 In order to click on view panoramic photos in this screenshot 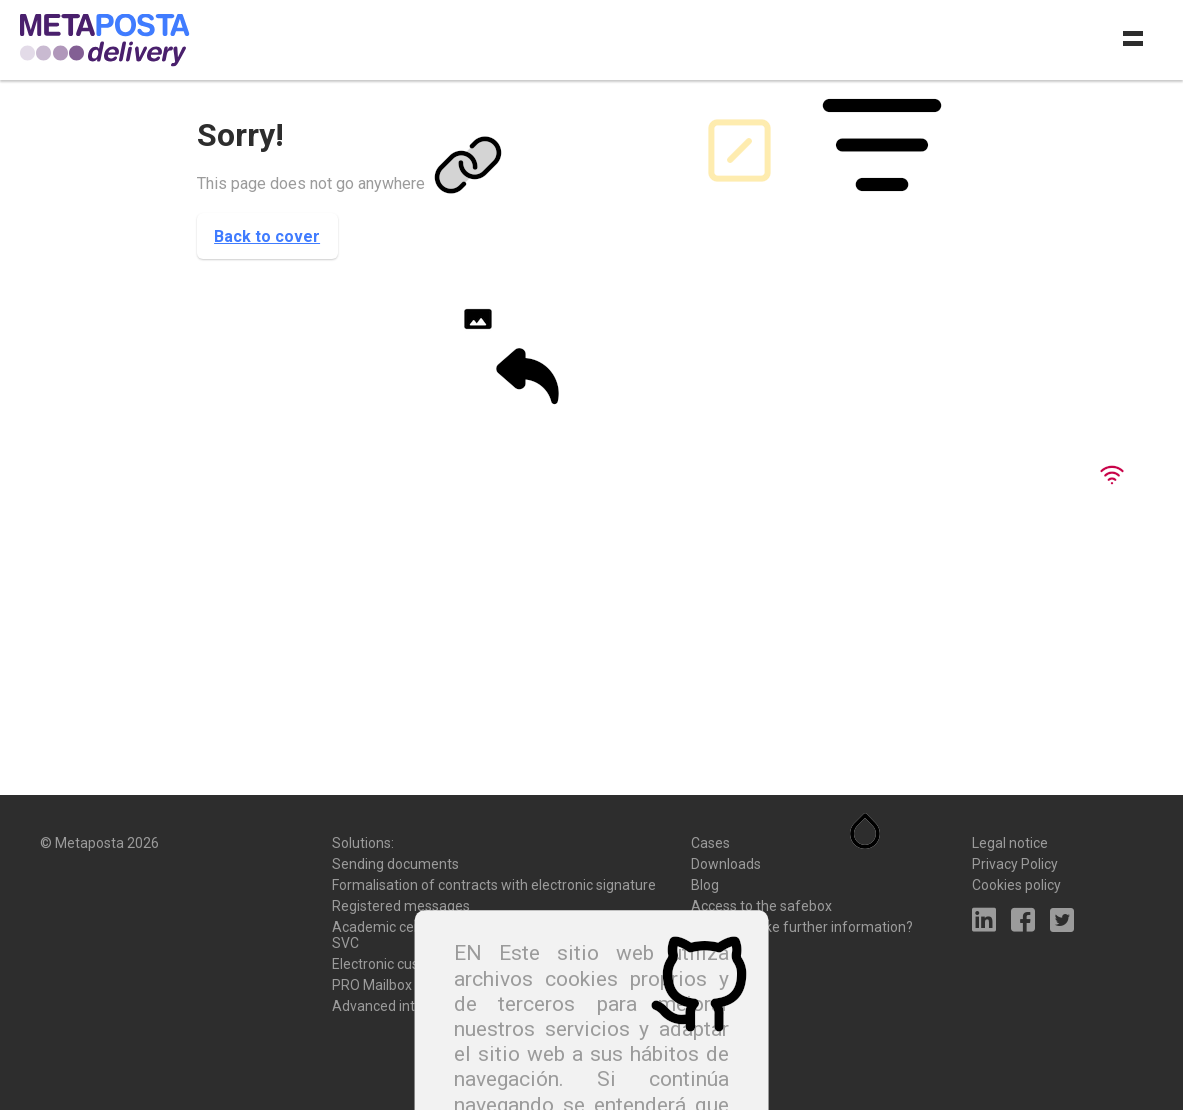, I will do `click(478, 319)`.